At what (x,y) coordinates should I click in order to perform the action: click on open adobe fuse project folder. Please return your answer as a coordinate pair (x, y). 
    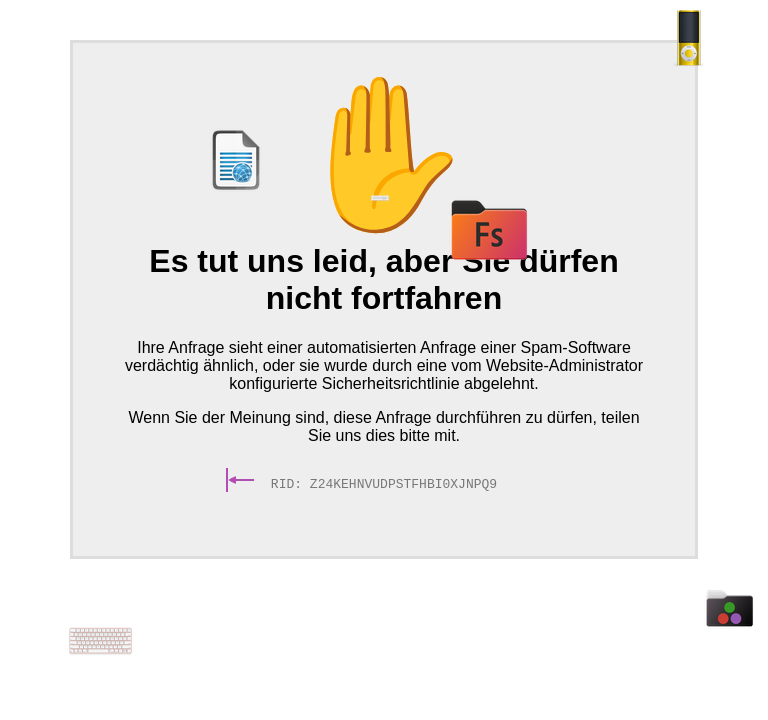
    Looking at the image, I should click on (489, 232).